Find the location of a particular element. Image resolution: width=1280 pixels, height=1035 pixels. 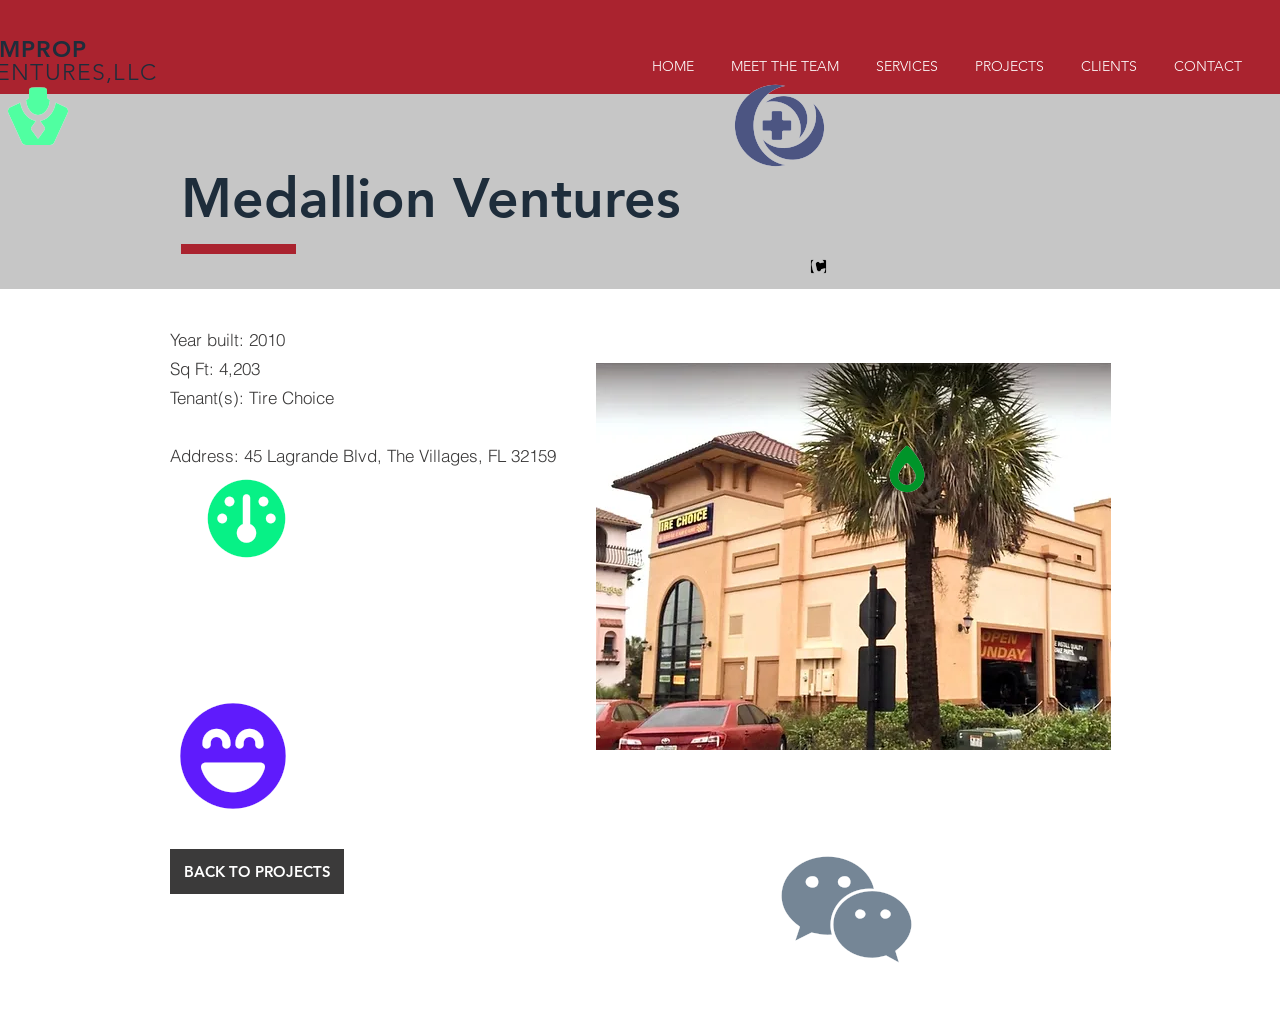

view performance or speed metrics is located at coordinates (246, 518).